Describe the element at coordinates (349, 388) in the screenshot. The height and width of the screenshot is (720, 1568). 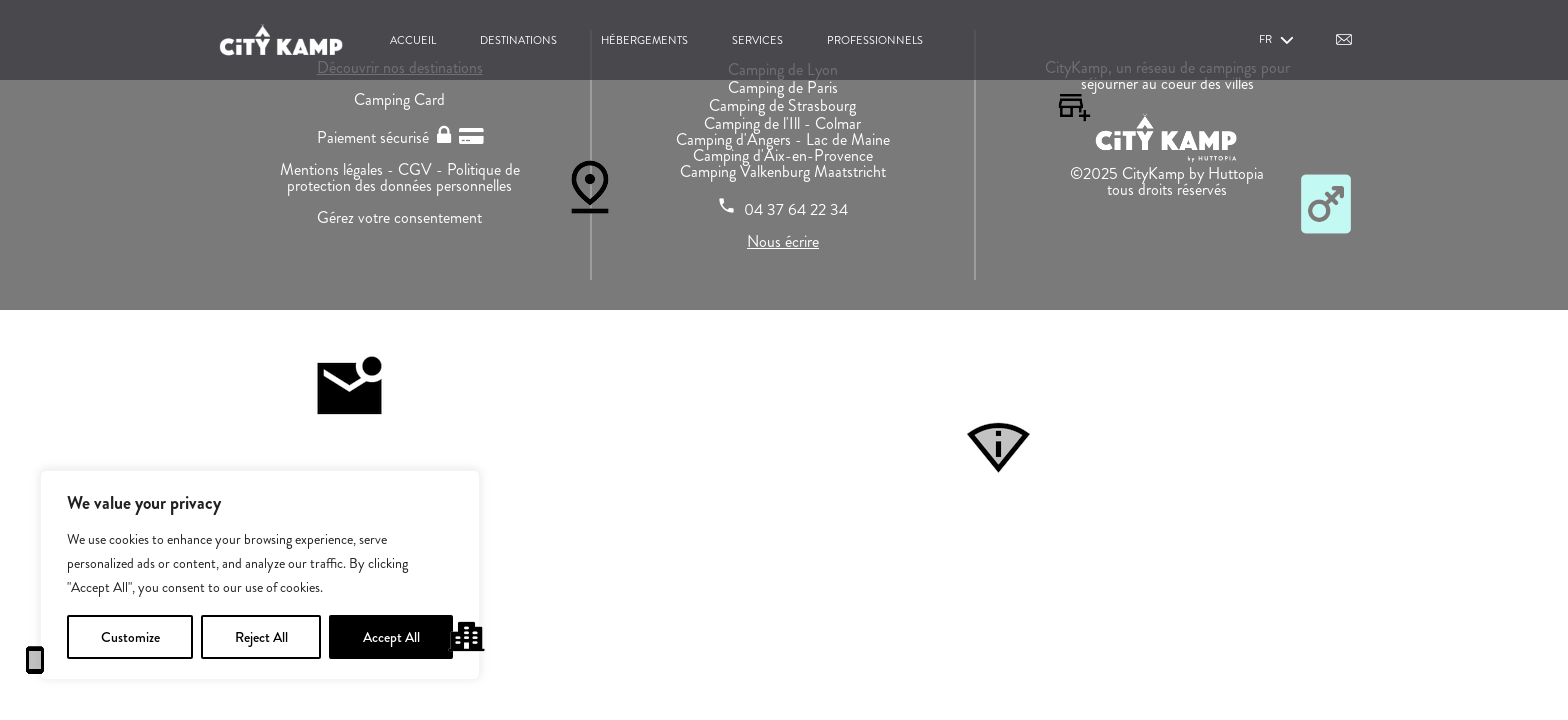
I see `indicates an unread email message` at that location.